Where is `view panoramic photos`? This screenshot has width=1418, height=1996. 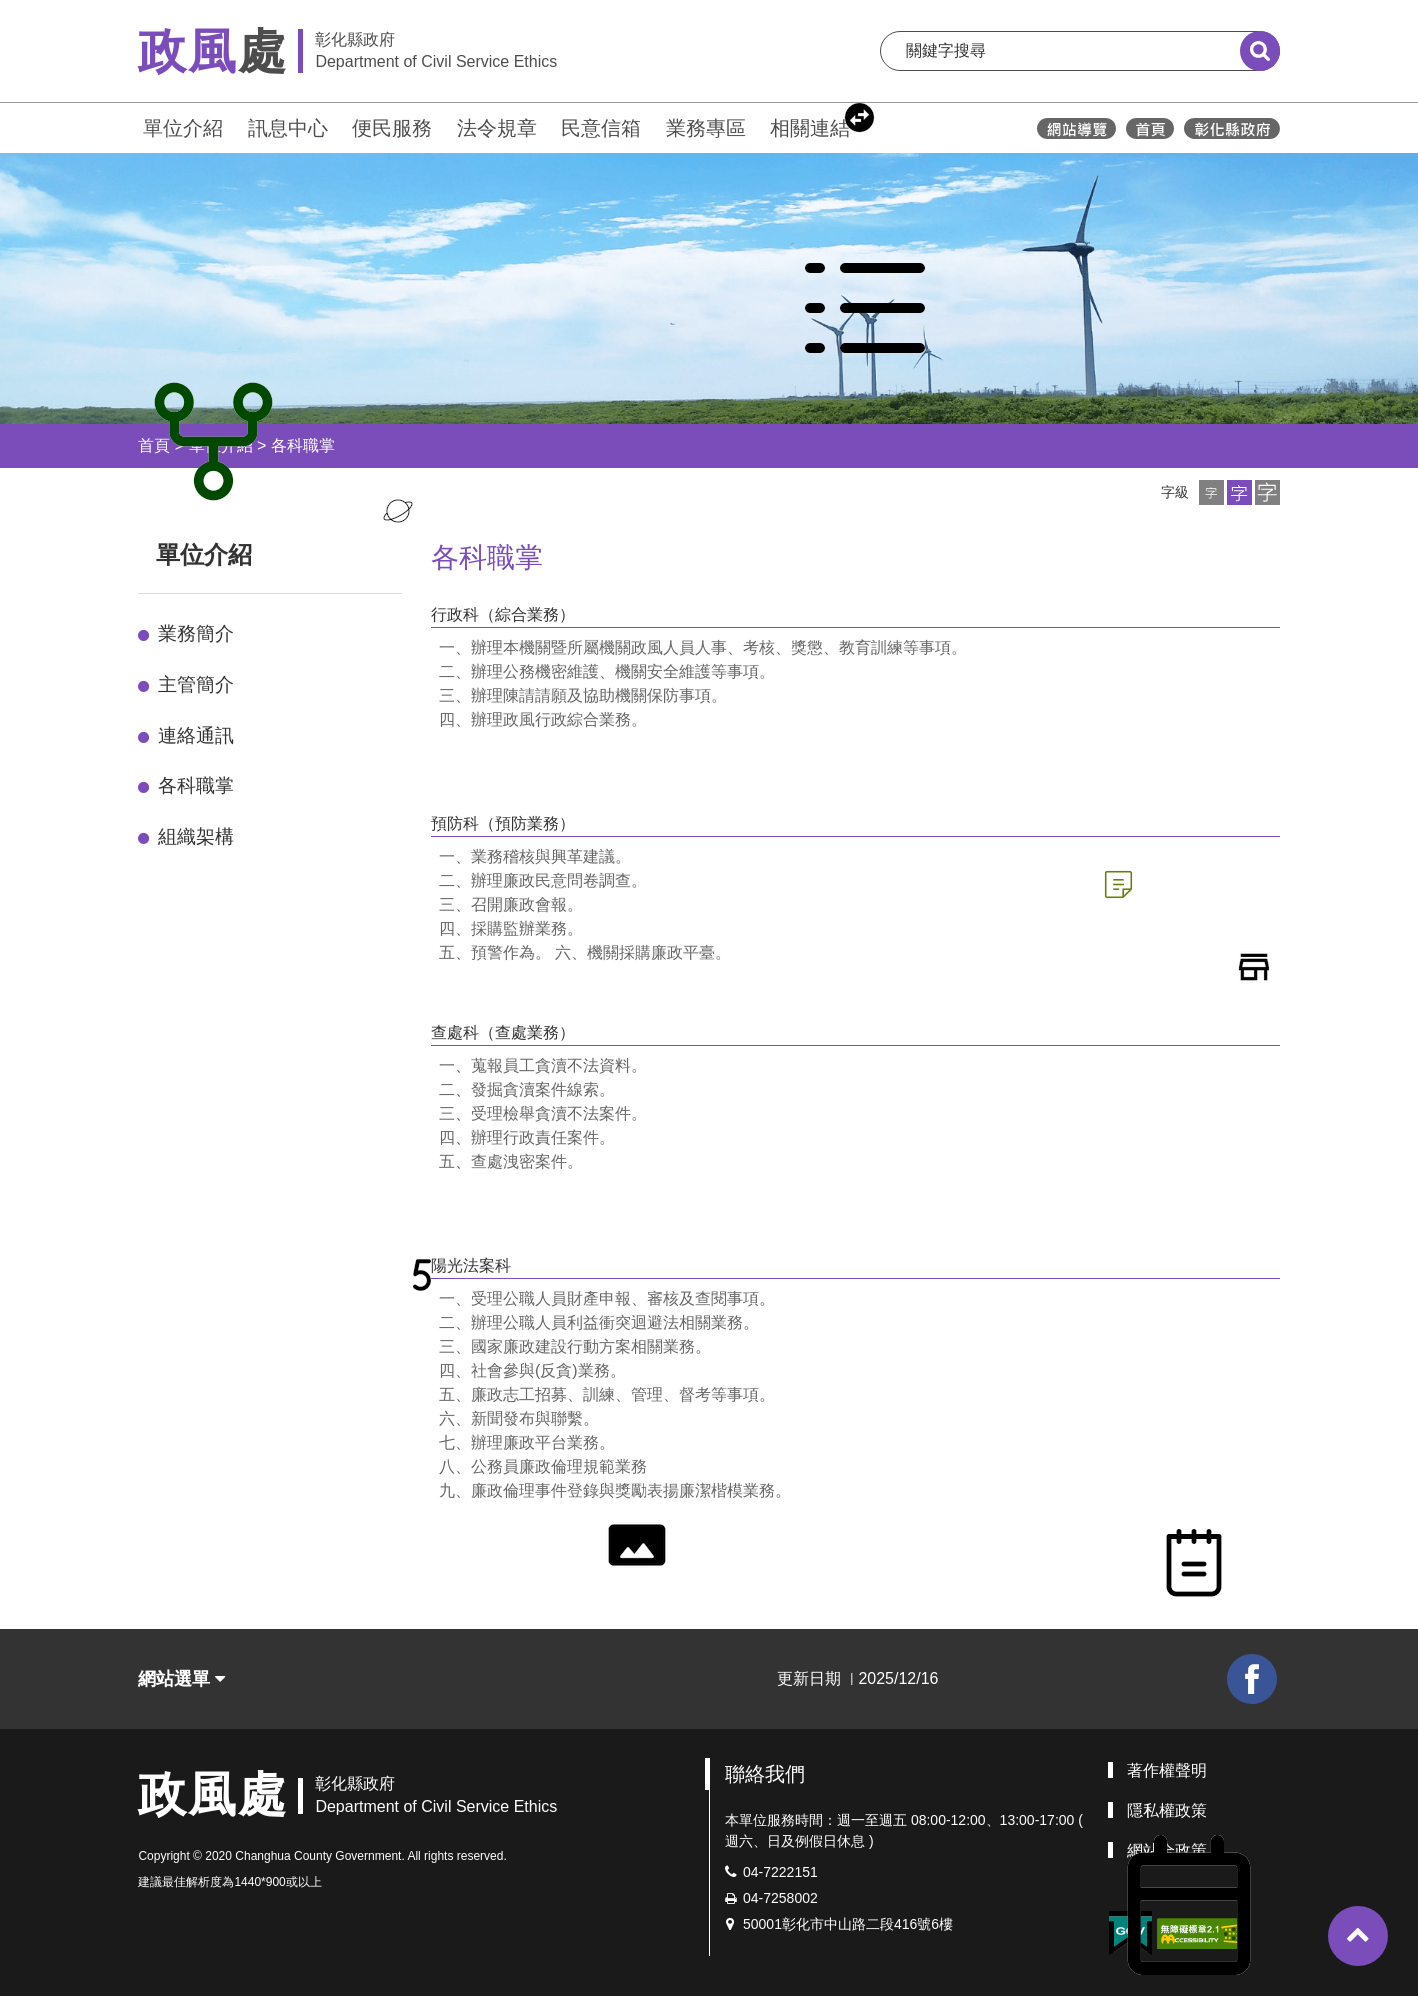 view panoramic photos is located at coordinates (637, 1545).